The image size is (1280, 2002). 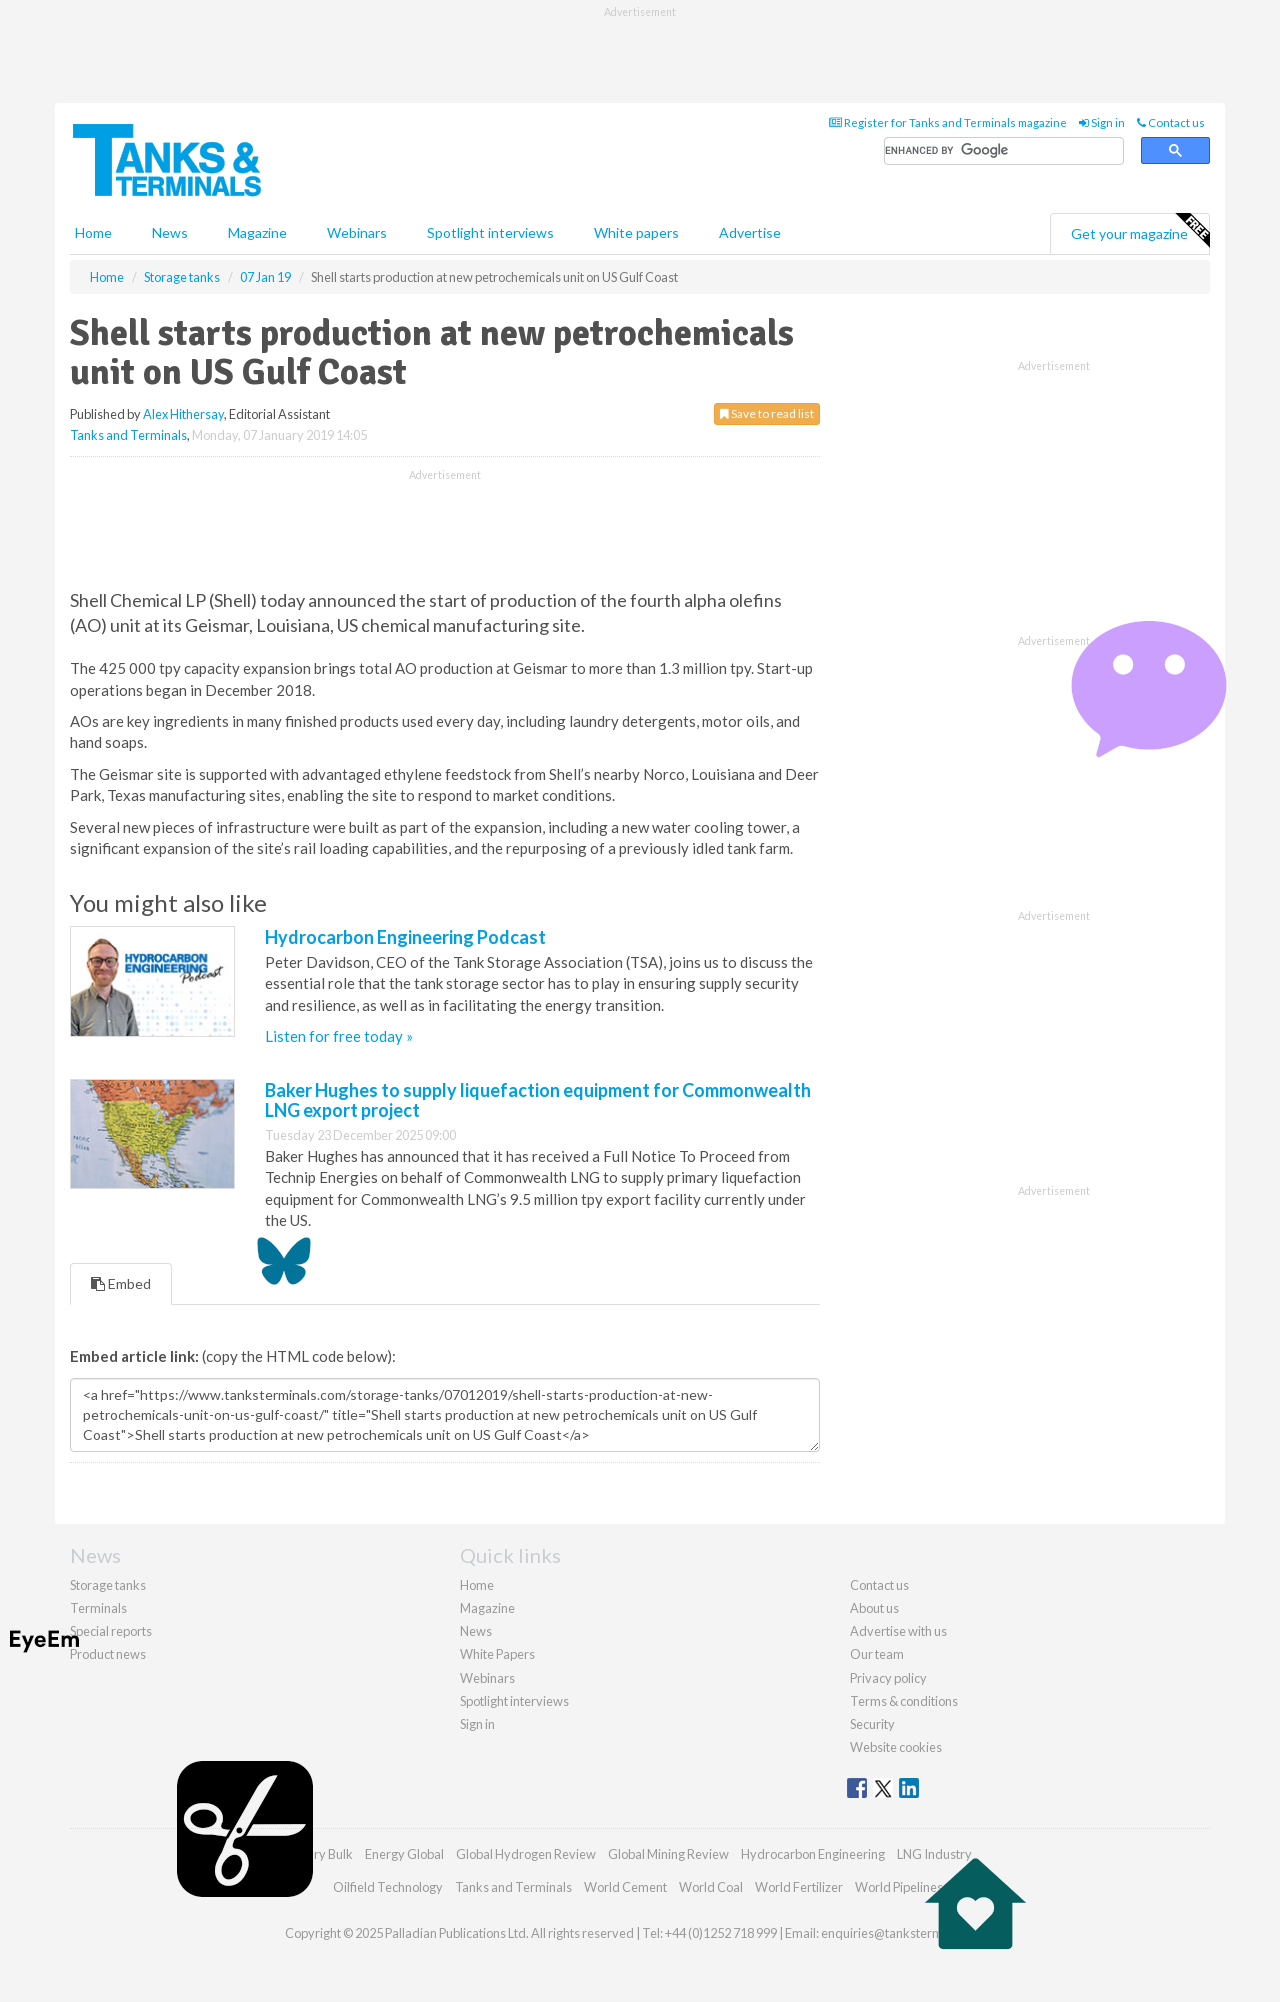 I want to click on open wechat messaging app, so click(x=1149, y=686).